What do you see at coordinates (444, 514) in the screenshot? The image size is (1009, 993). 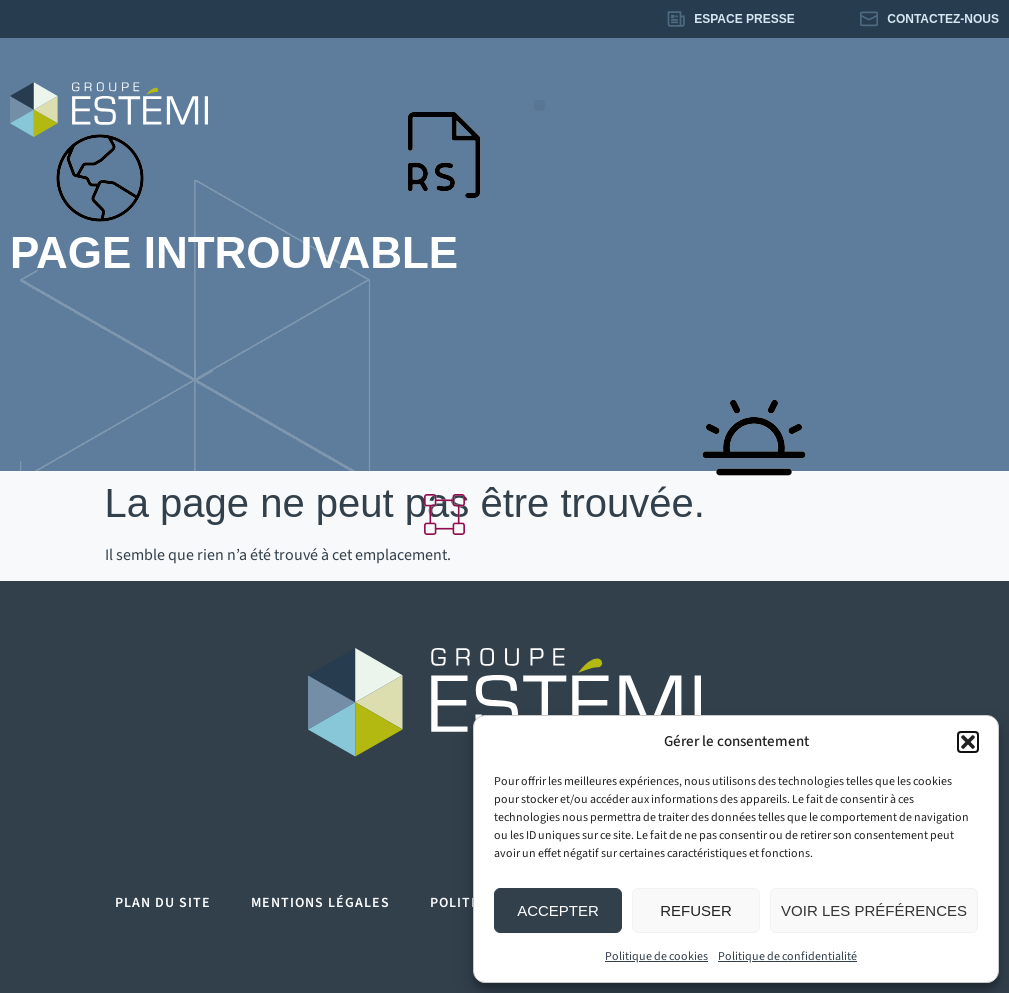 I see `select or resize an object's boundaries` at bounding box center [444, 514].